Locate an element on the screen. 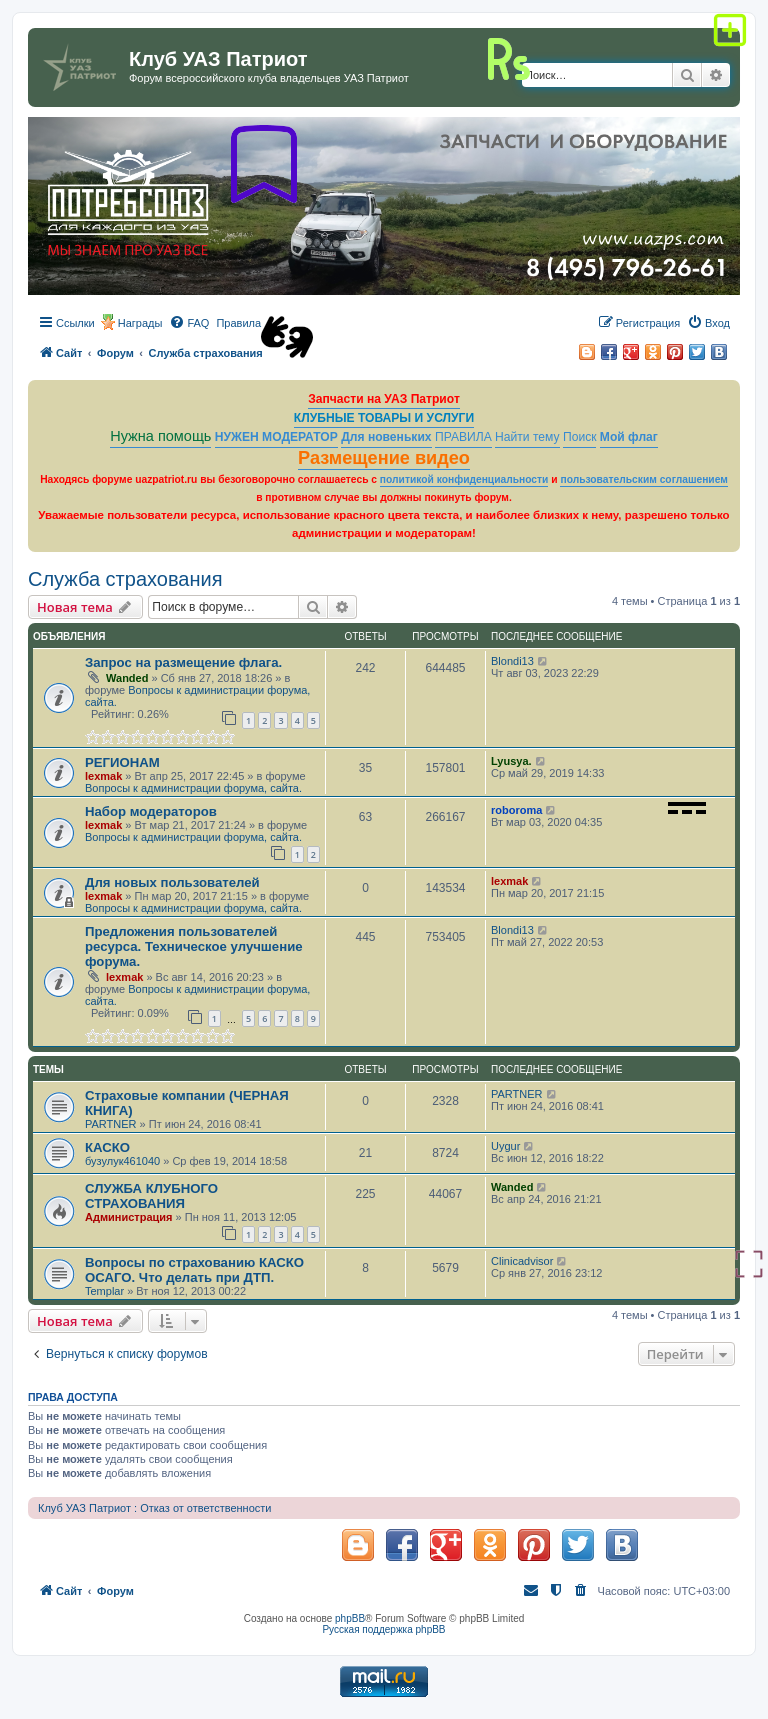 The image size is (768, 1719). indicates price or payment amount in Indian rupees is located at coordinates (509, 59).